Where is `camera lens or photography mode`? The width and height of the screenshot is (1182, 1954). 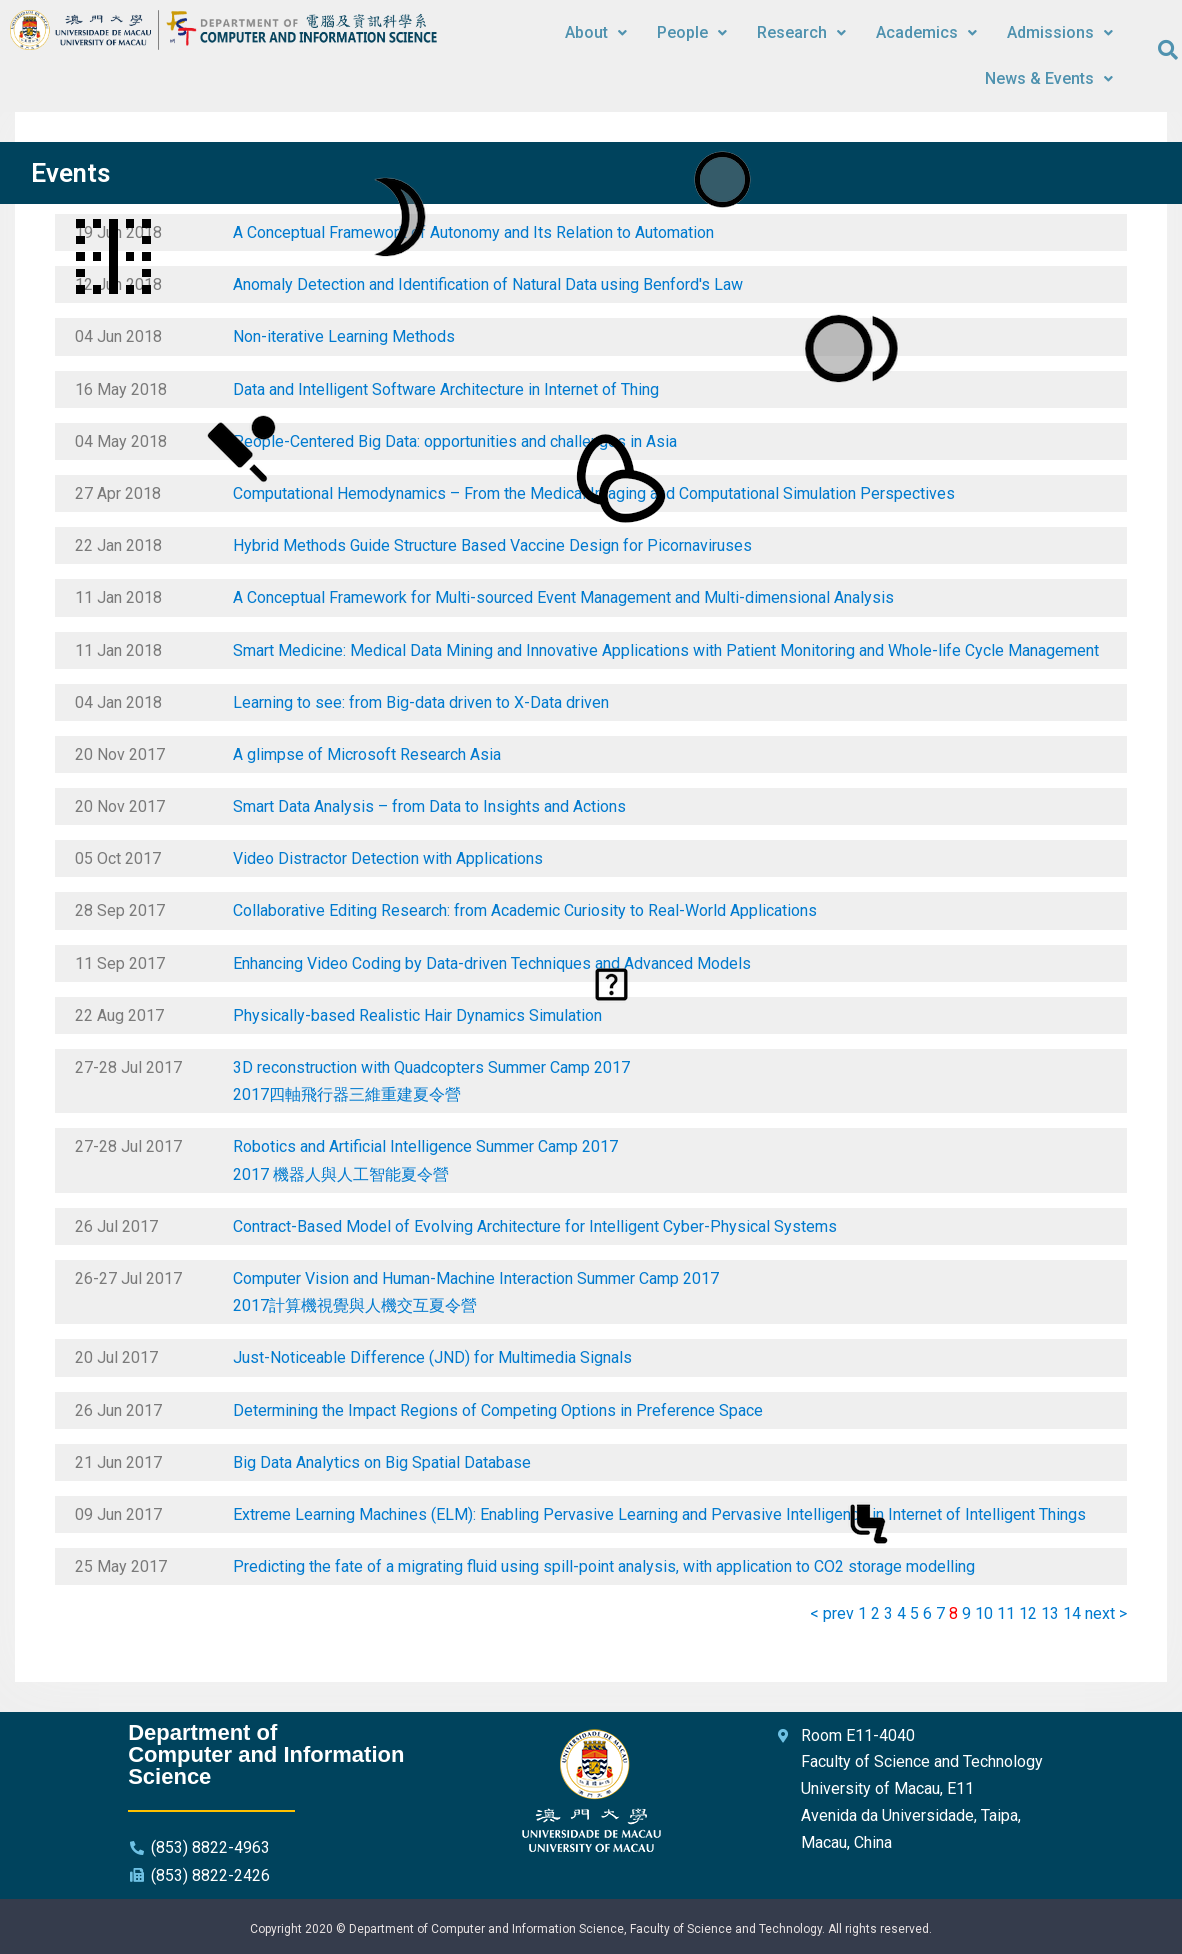
camera lens or photography mode is located at coordinates (722, 179).